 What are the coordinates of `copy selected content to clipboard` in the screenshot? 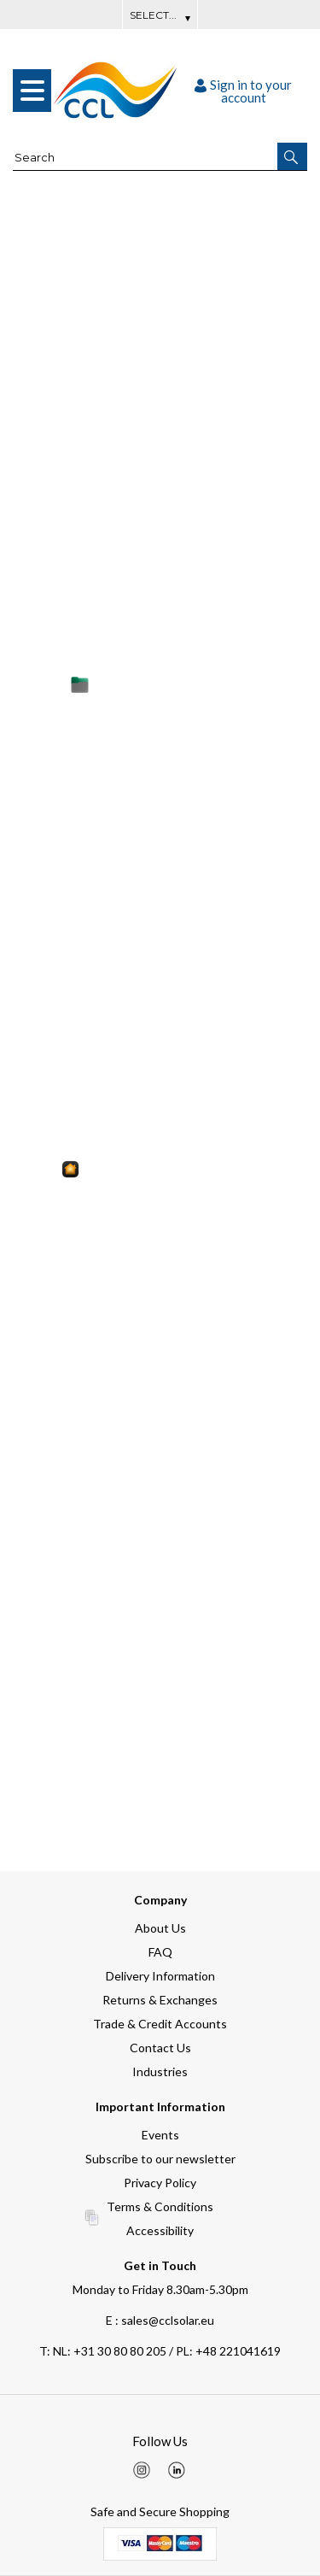 It's located at (91, 2217).